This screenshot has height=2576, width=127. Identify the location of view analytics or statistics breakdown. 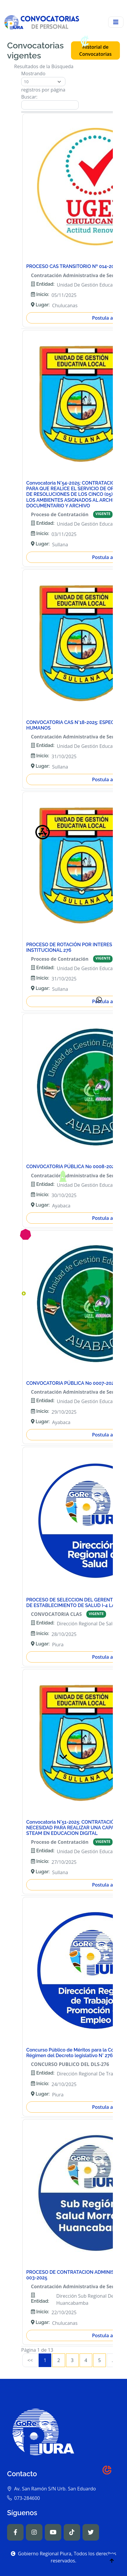
(107, 2470).